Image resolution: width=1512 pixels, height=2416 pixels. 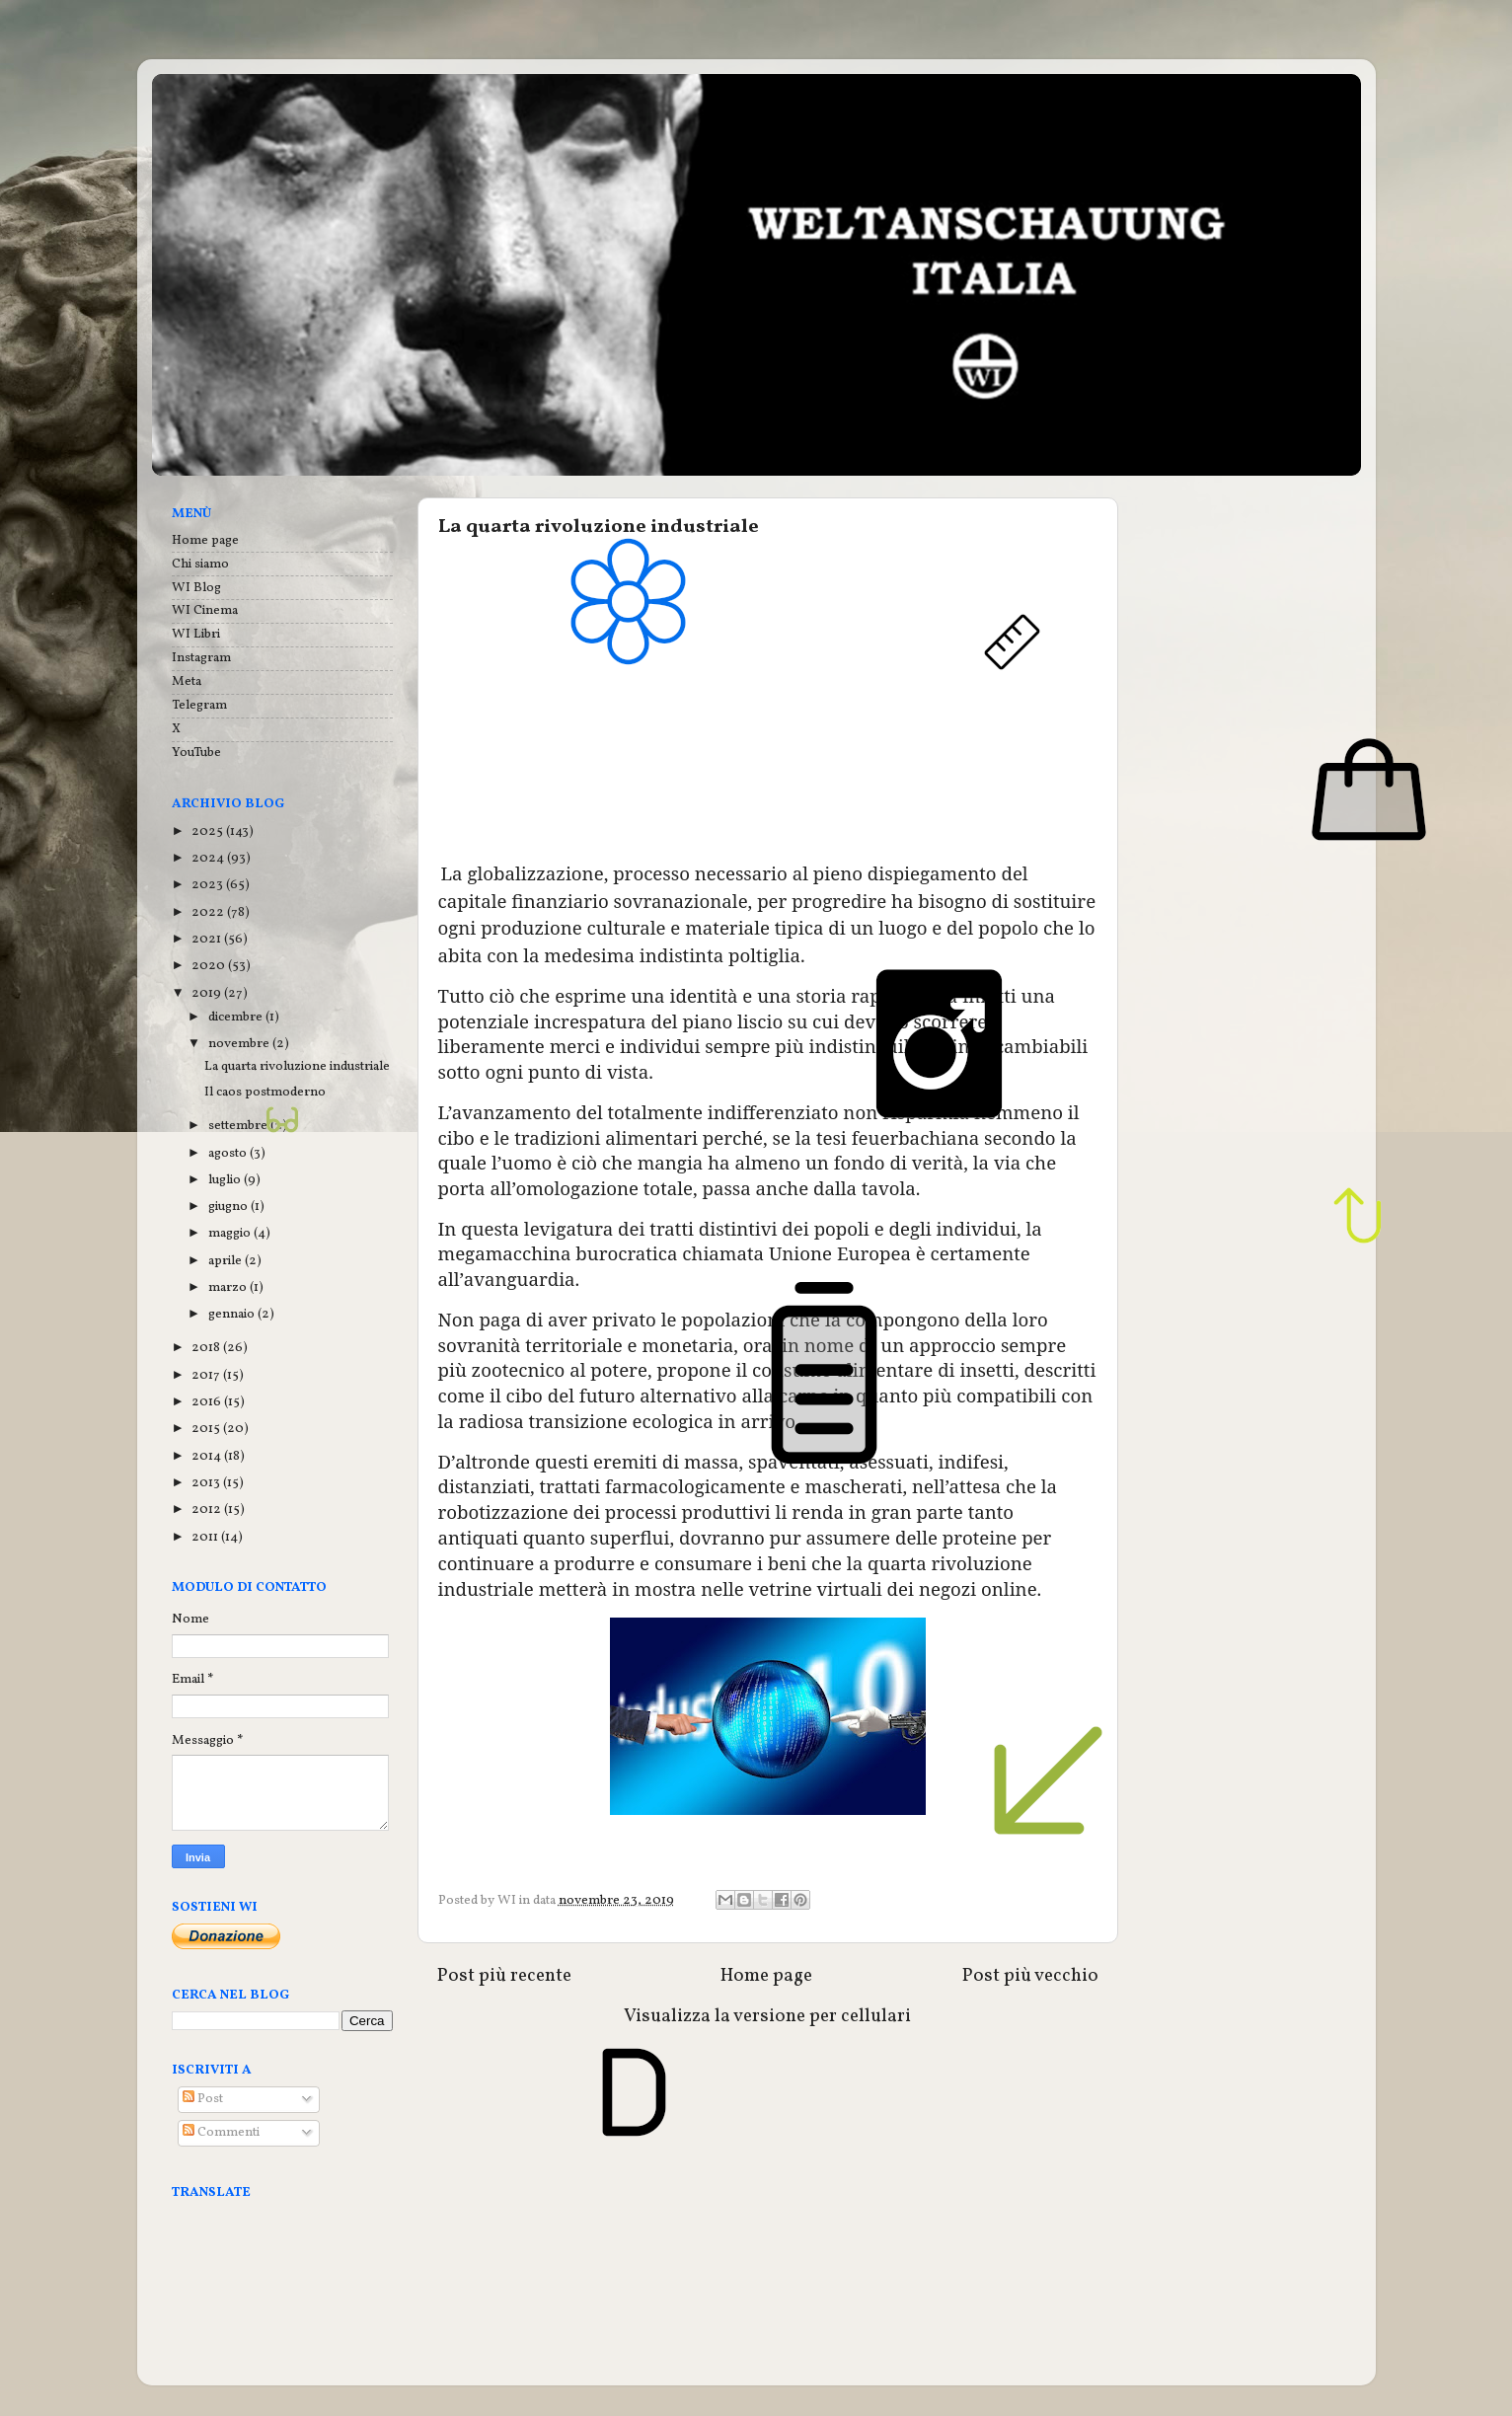 I want to click on enable reading mode or accessibility features, so click(x=282, y=1120).